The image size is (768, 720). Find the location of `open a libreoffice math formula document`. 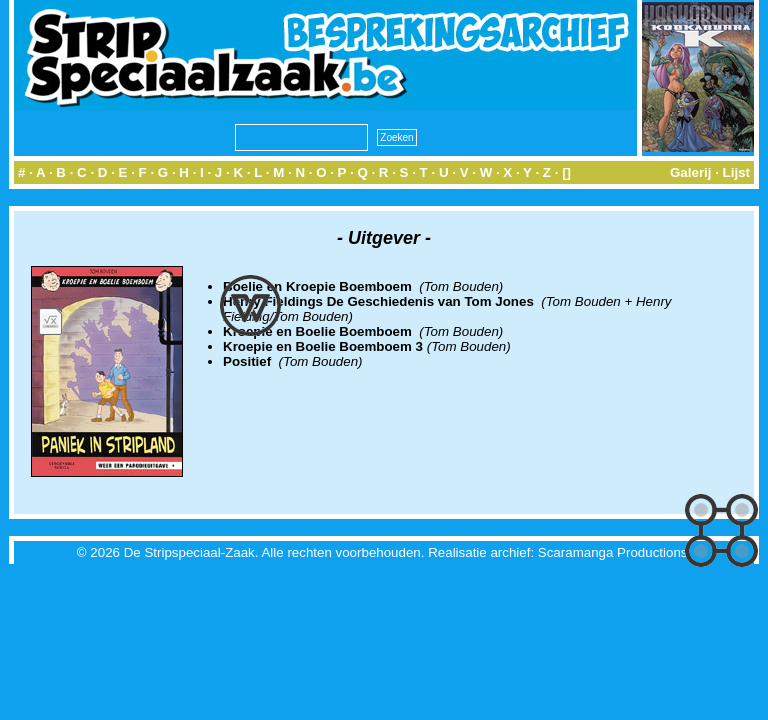

open a libreoffice math formula document is located at coordinates (50, 321).